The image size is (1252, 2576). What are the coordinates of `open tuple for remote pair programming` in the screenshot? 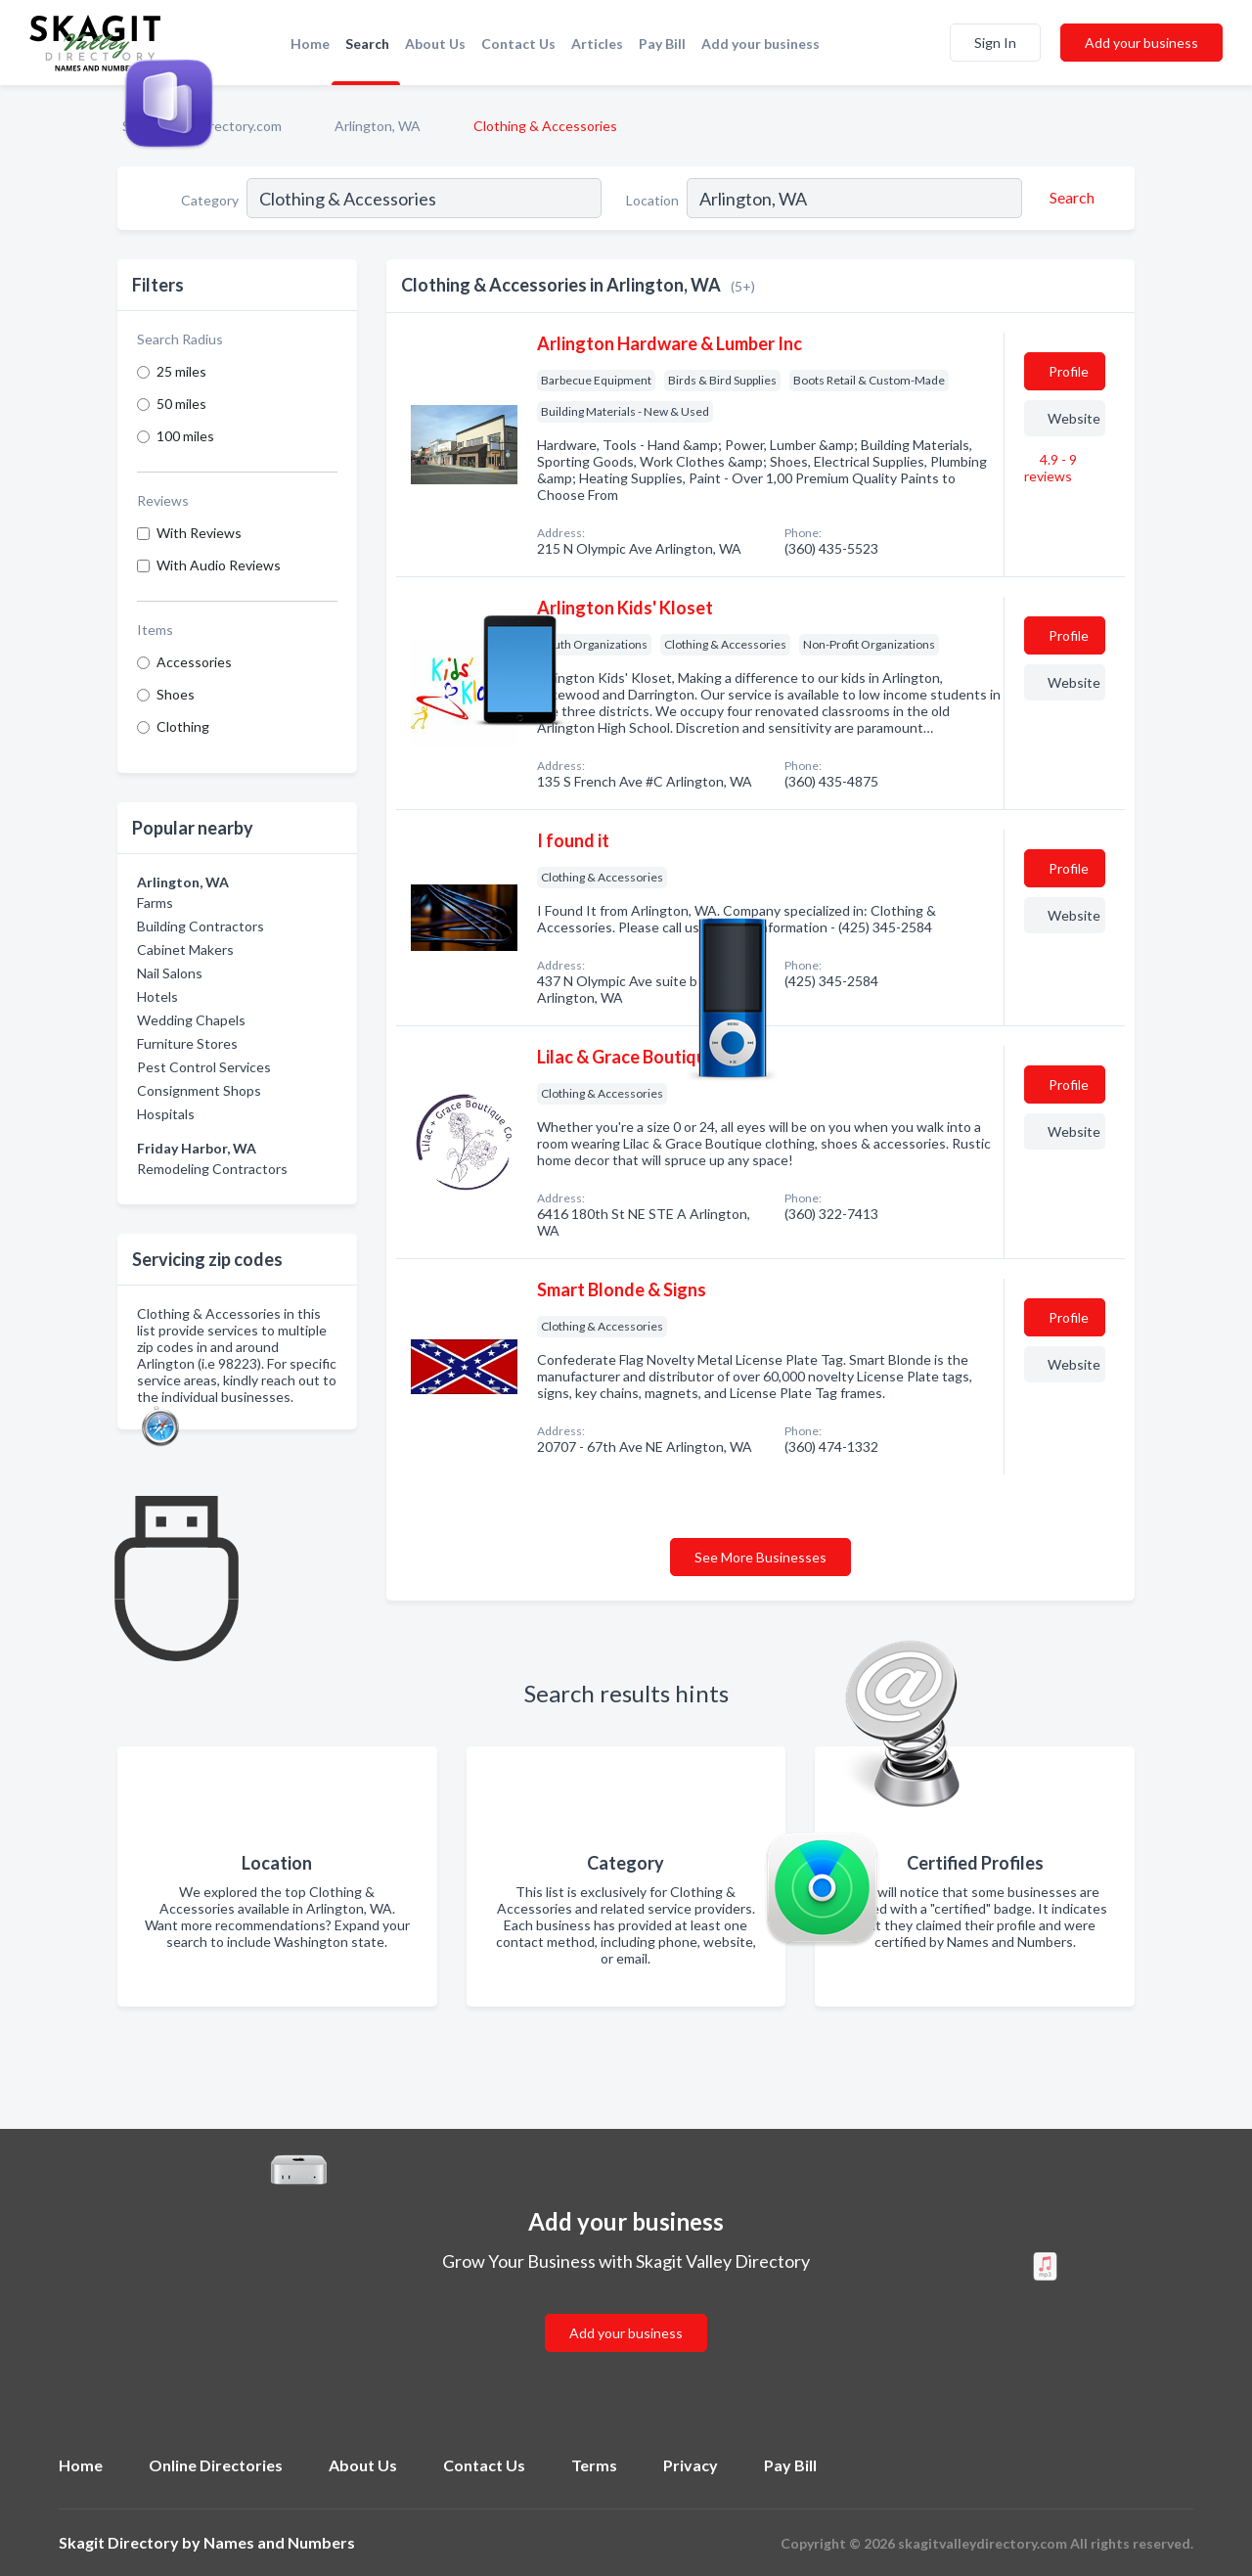 It's located at (168, 103).